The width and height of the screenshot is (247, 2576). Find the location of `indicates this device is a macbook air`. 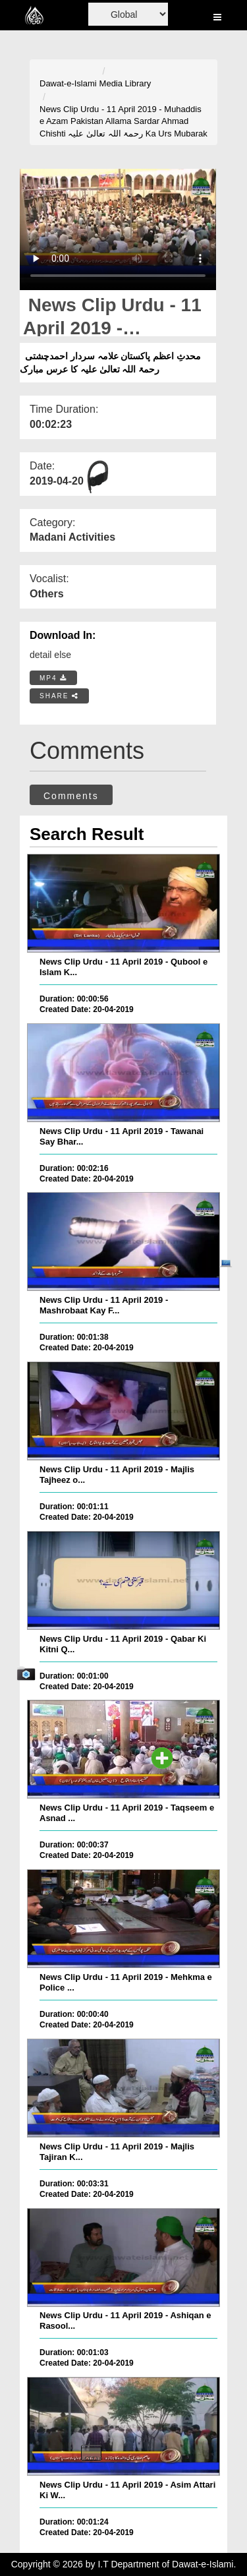

indicates this device is a macbook air is located at coordinates (226, 1263).